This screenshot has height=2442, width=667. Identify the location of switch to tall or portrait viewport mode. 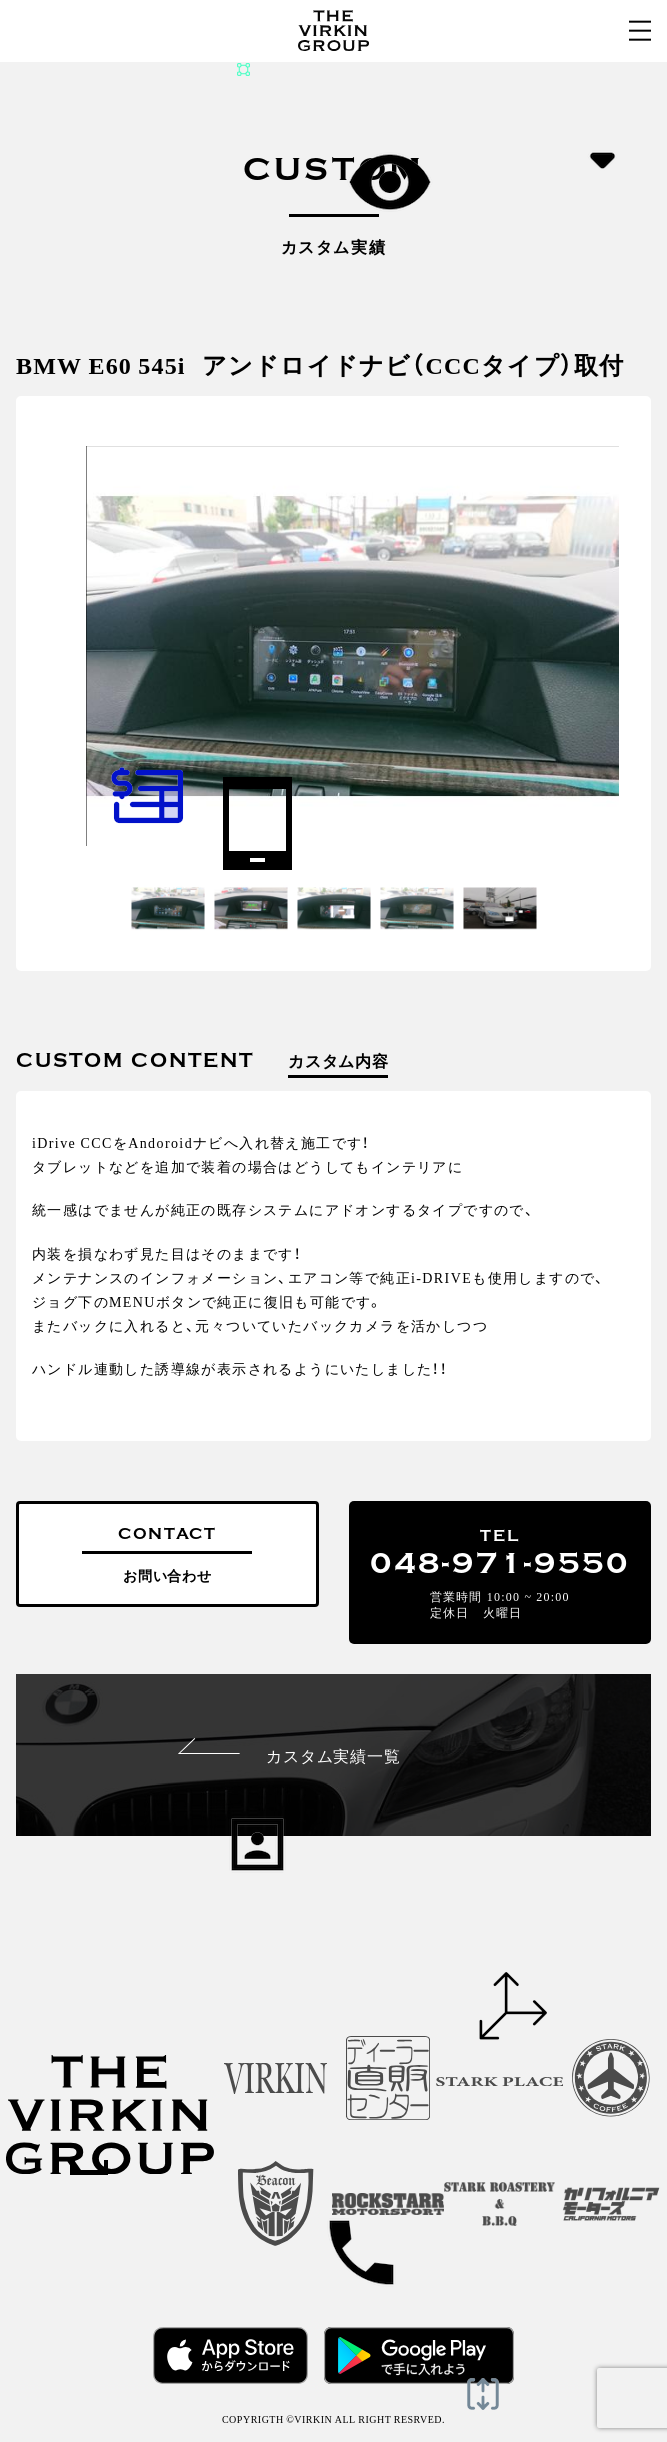
(483, 2394).